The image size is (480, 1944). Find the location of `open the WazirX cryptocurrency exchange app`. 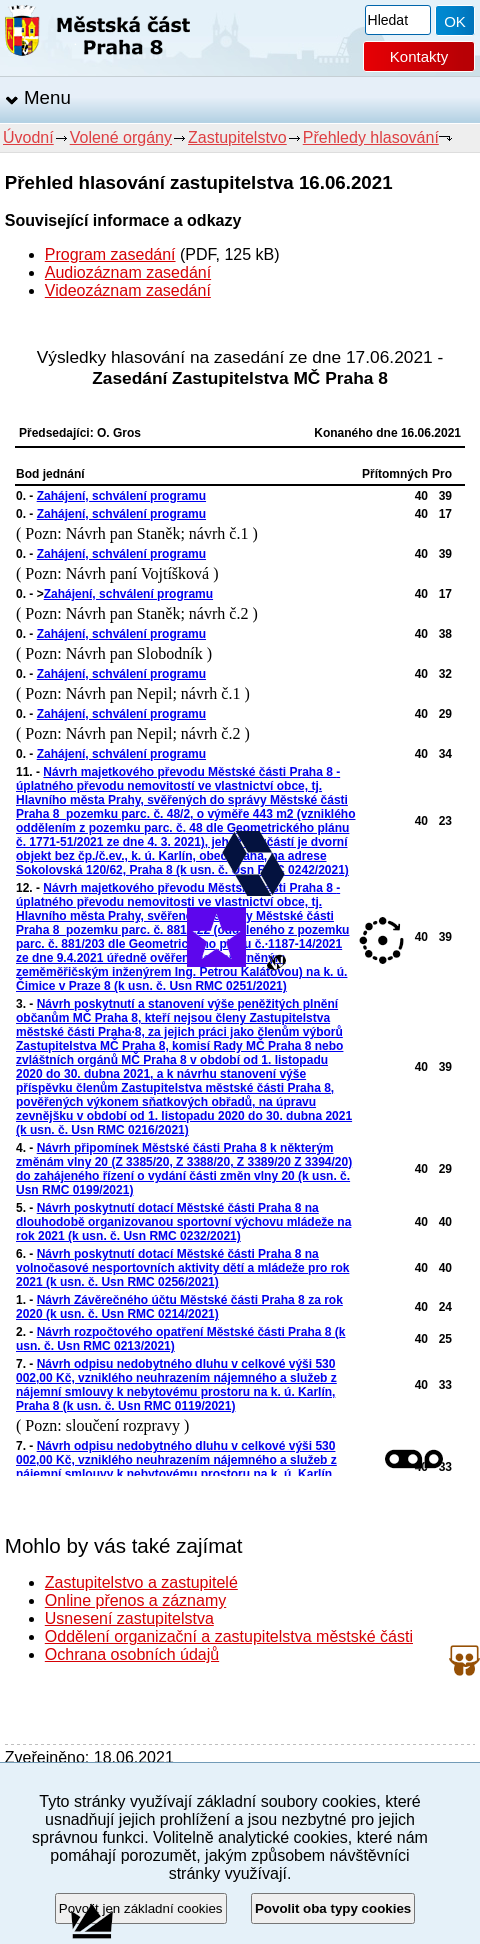

open the WazirX cryptocurrency exchange app is located at coordinates (92, 1921).